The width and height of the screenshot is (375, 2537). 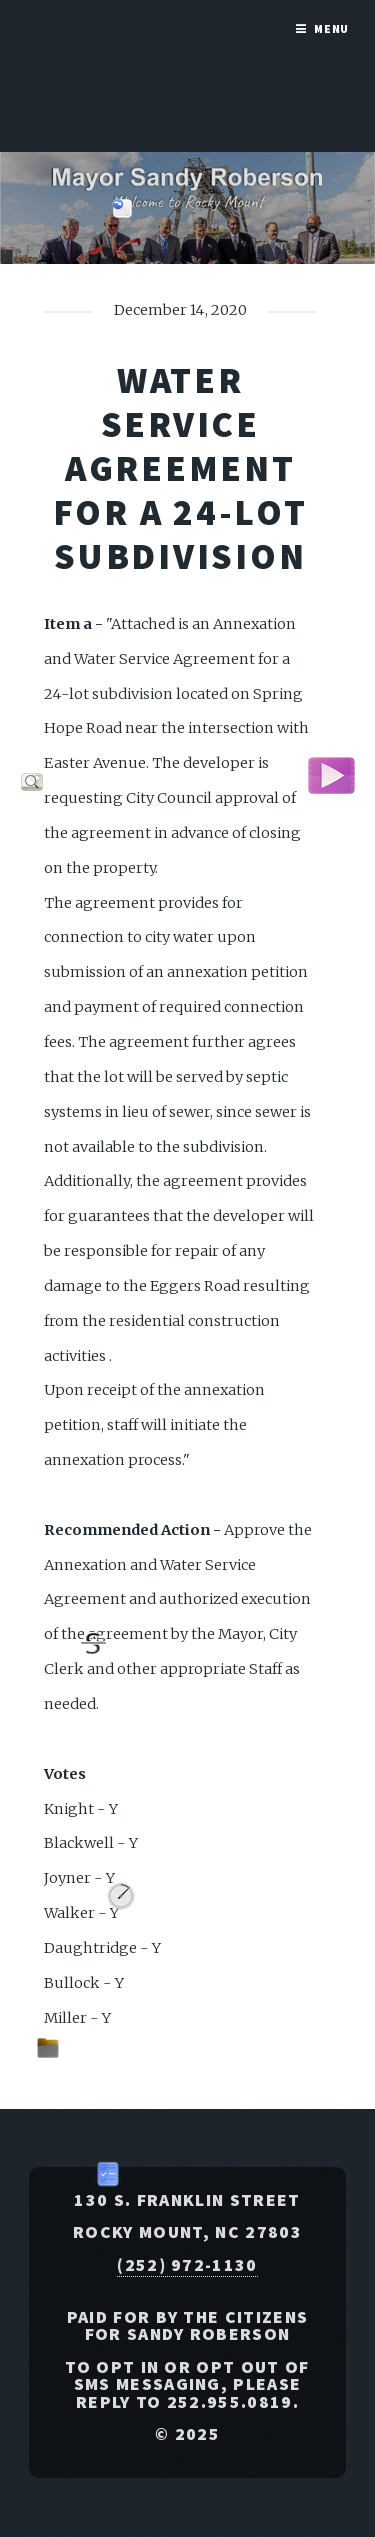 What do you see at coordinates (48, 2048) in the screenshot?
I see `drop files here to move them into this folder` at bounding box center [48, 2048].